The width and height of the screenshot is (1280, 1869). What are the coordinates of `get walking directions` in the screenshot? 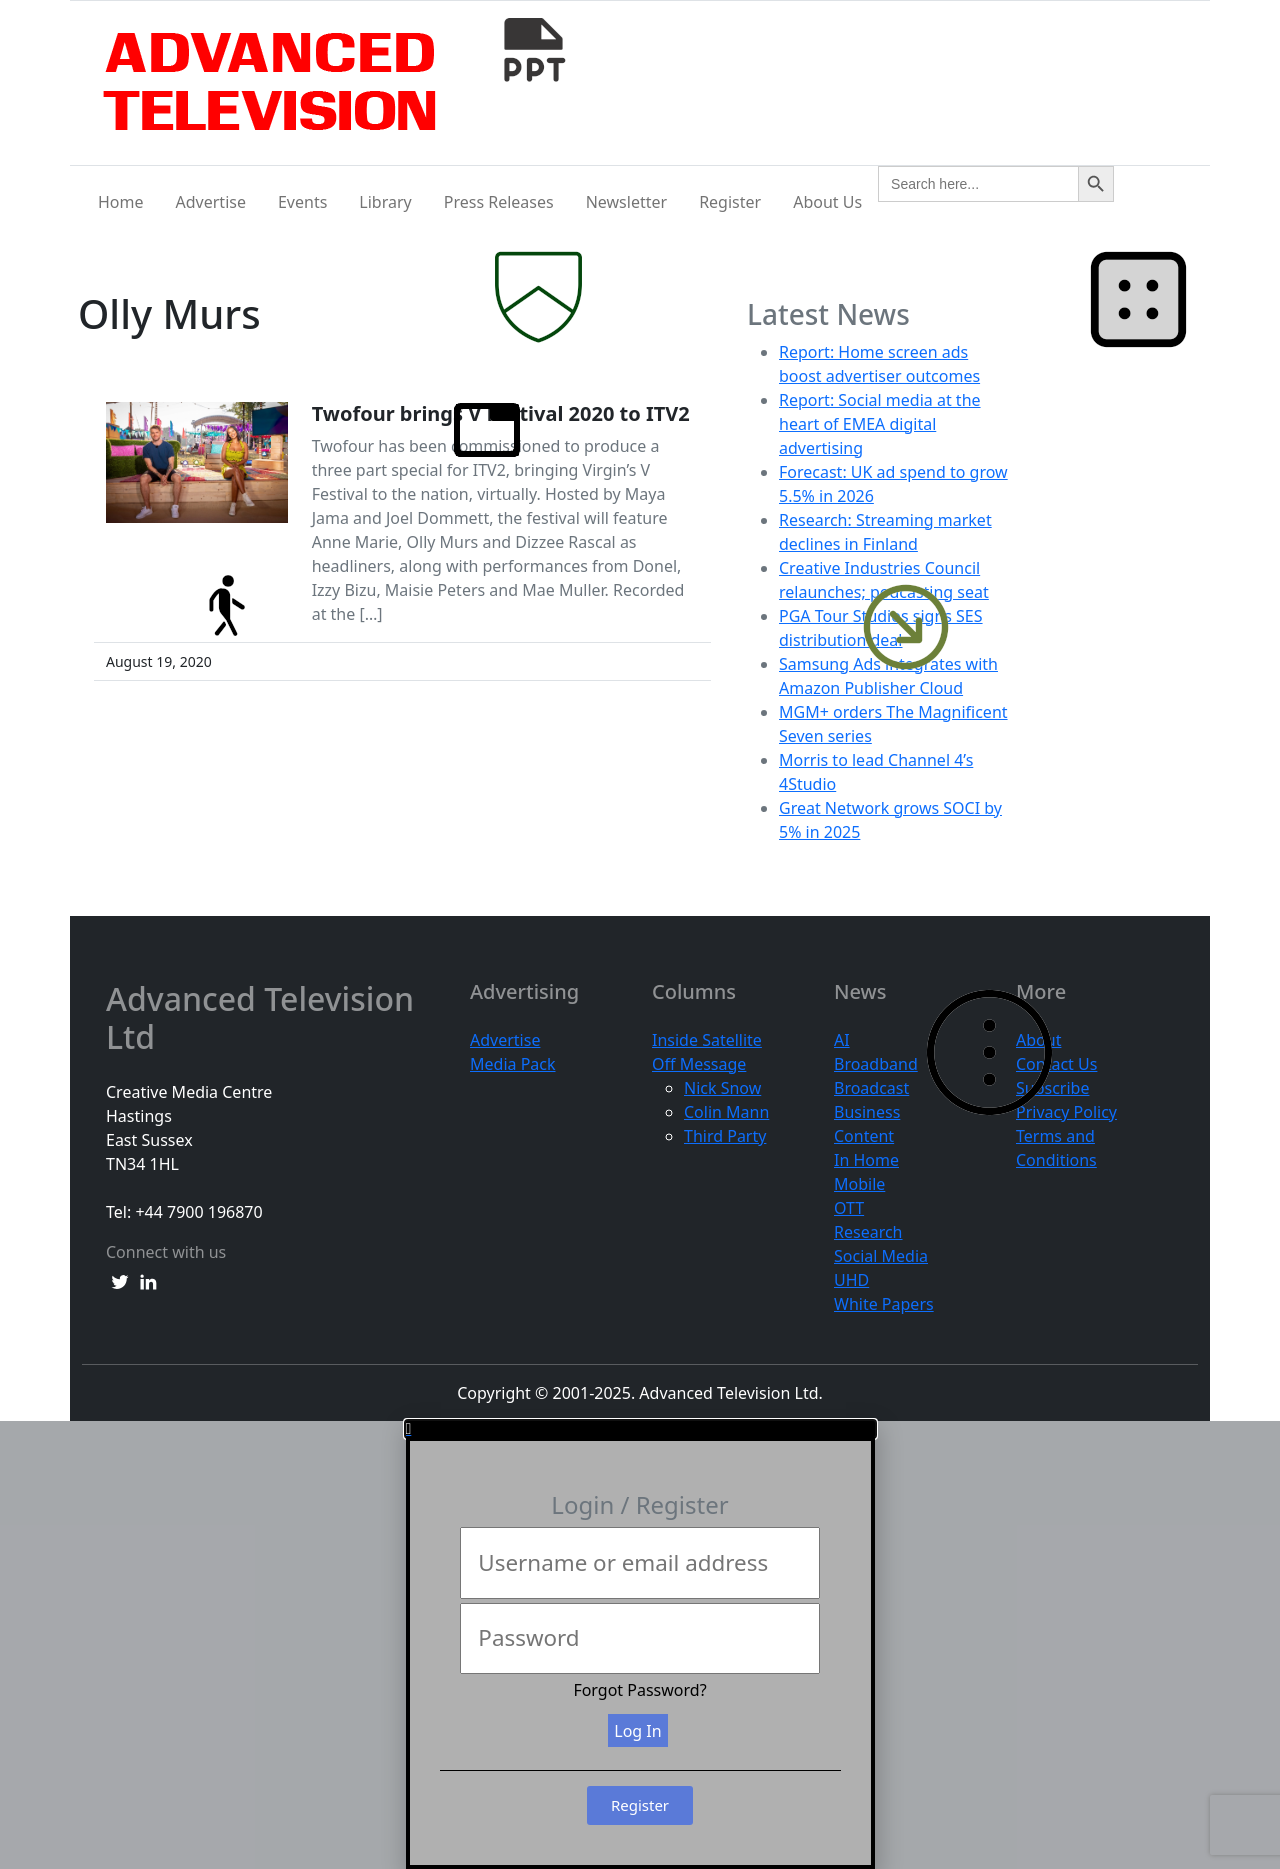 It's located at (228, 605).